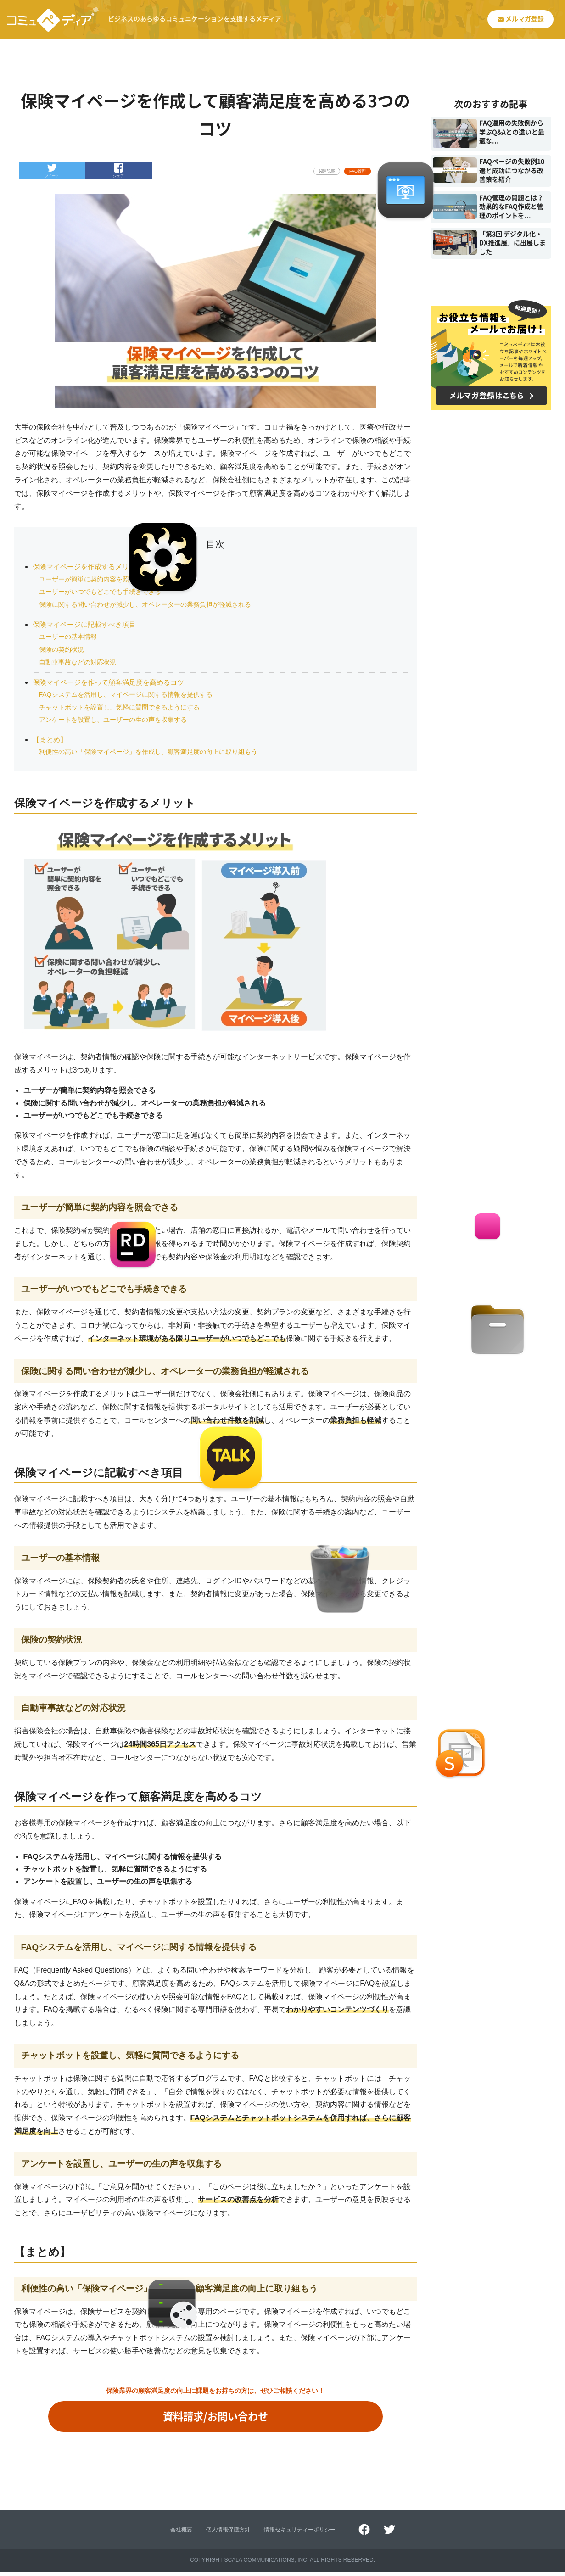  What do you see at coordinates (405, 190) in the screenshot?
I see `open remote desktop or screen sharing preferences` at bounding box center [405, 190].